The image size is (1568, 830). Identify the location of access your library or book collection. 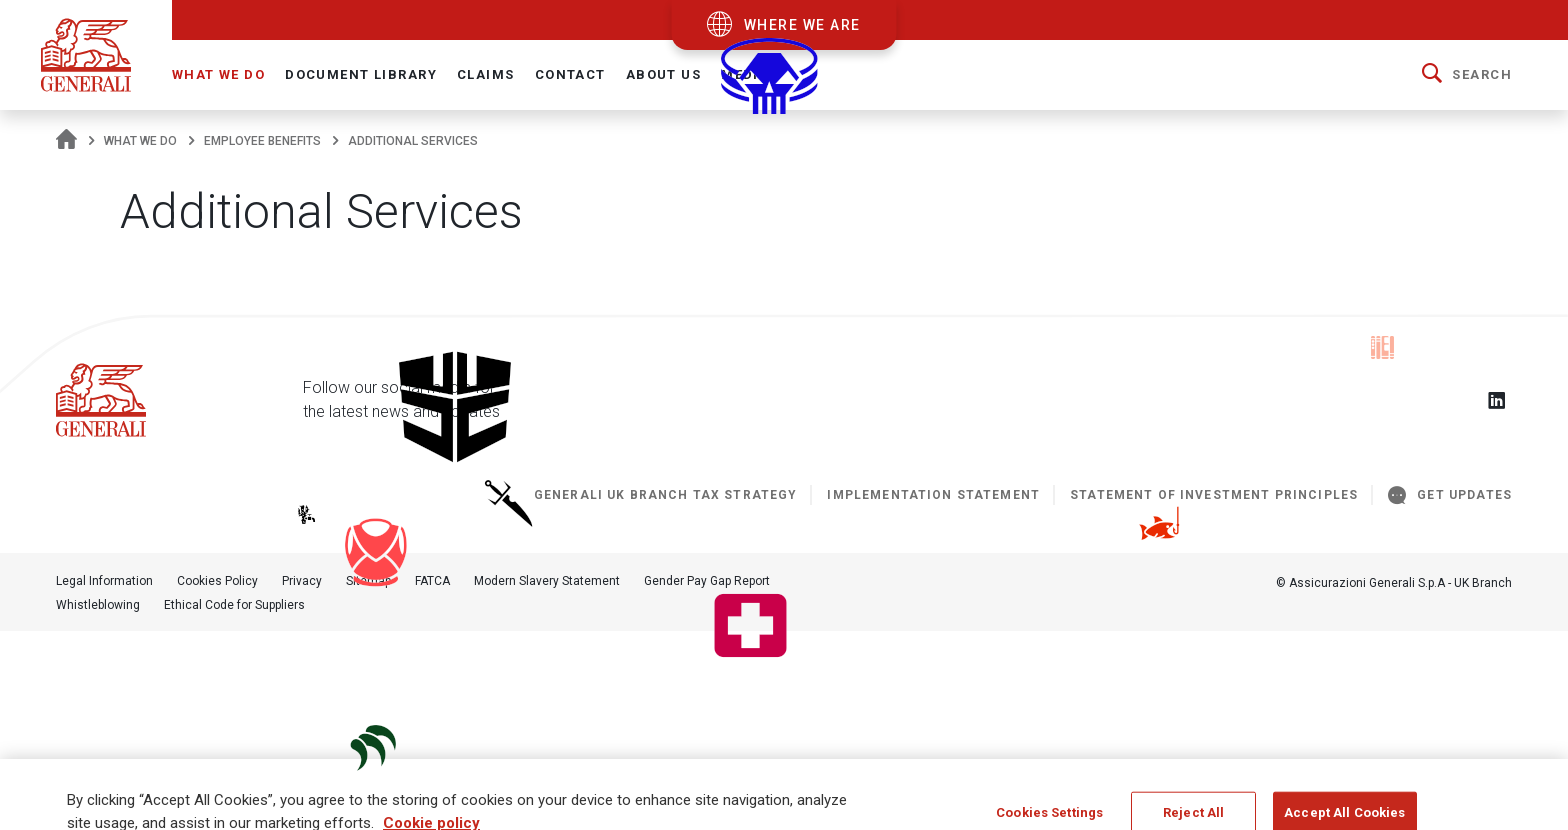
(1382, 347).